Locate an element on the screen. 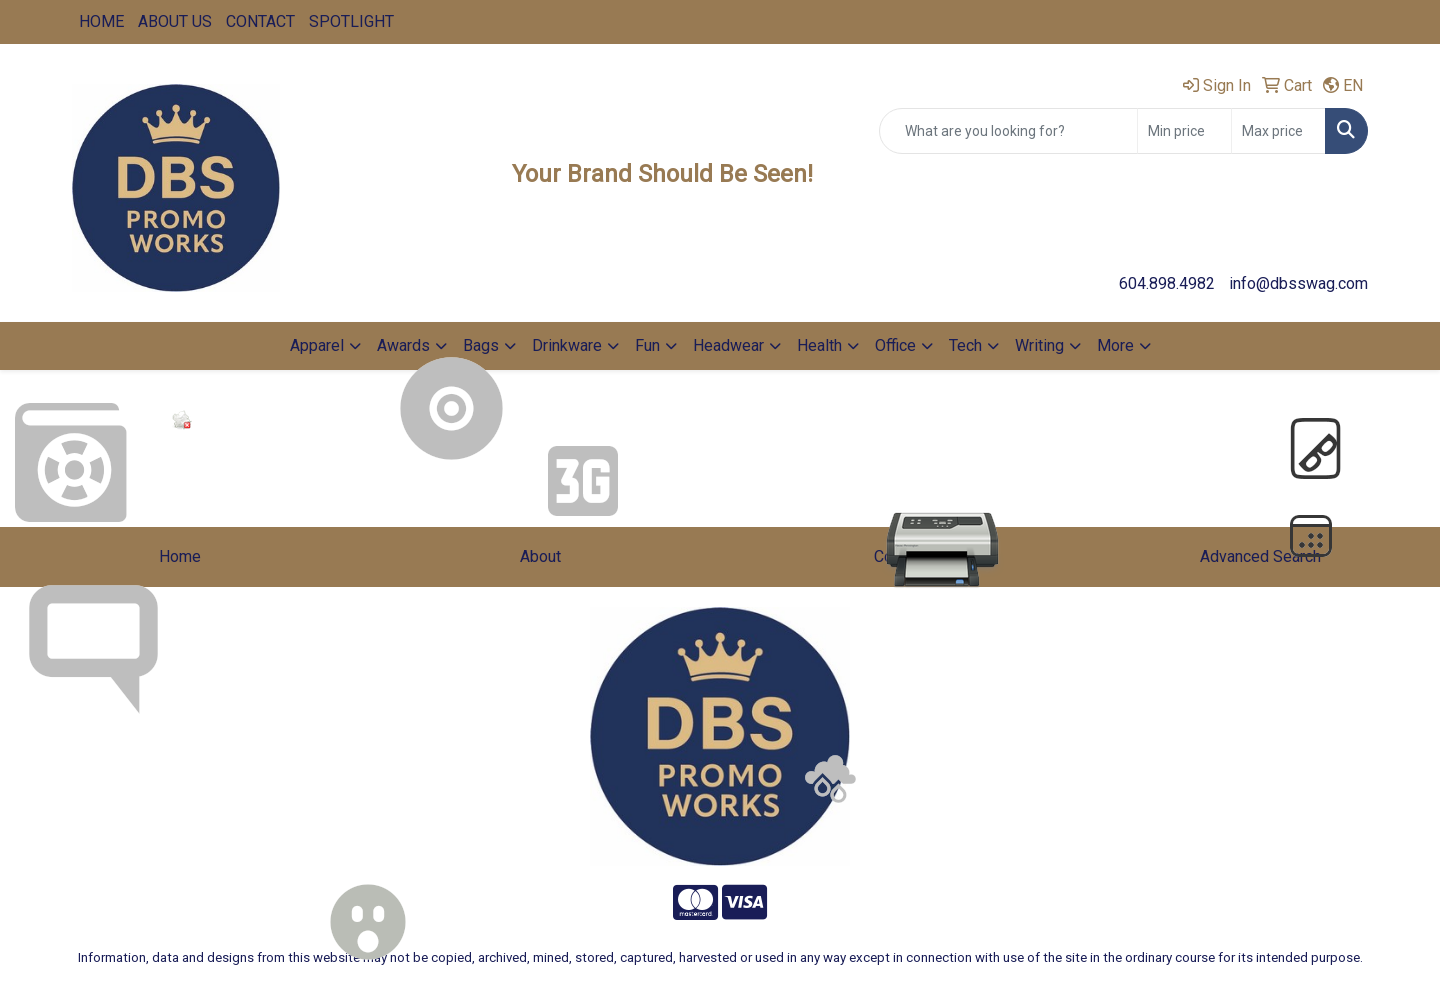 This screenshot has width=1440, height=1005. access DVD or optical disc drive is located at coordinates (451, 408).